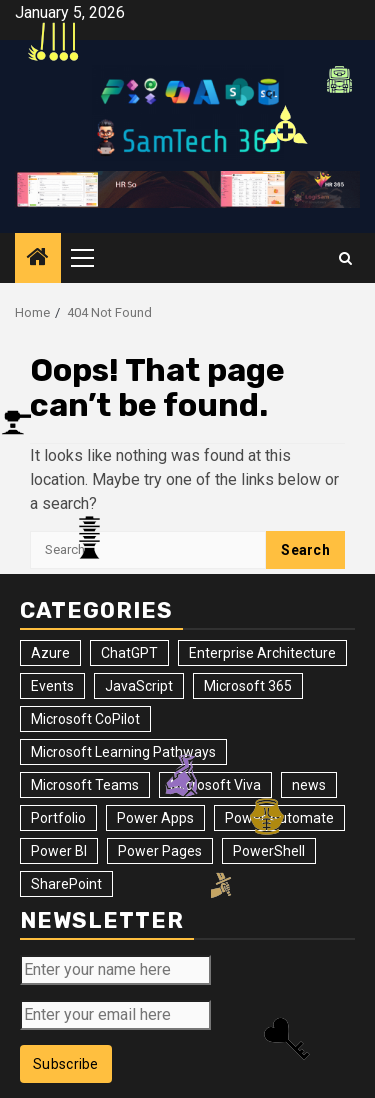 Image resolution: width=375 pixels, height=1098 pixels. What do you see at coordinates (339, 79) in the screenshot?
I see `access your inventory or stored items` at bounding box center [339, 79].